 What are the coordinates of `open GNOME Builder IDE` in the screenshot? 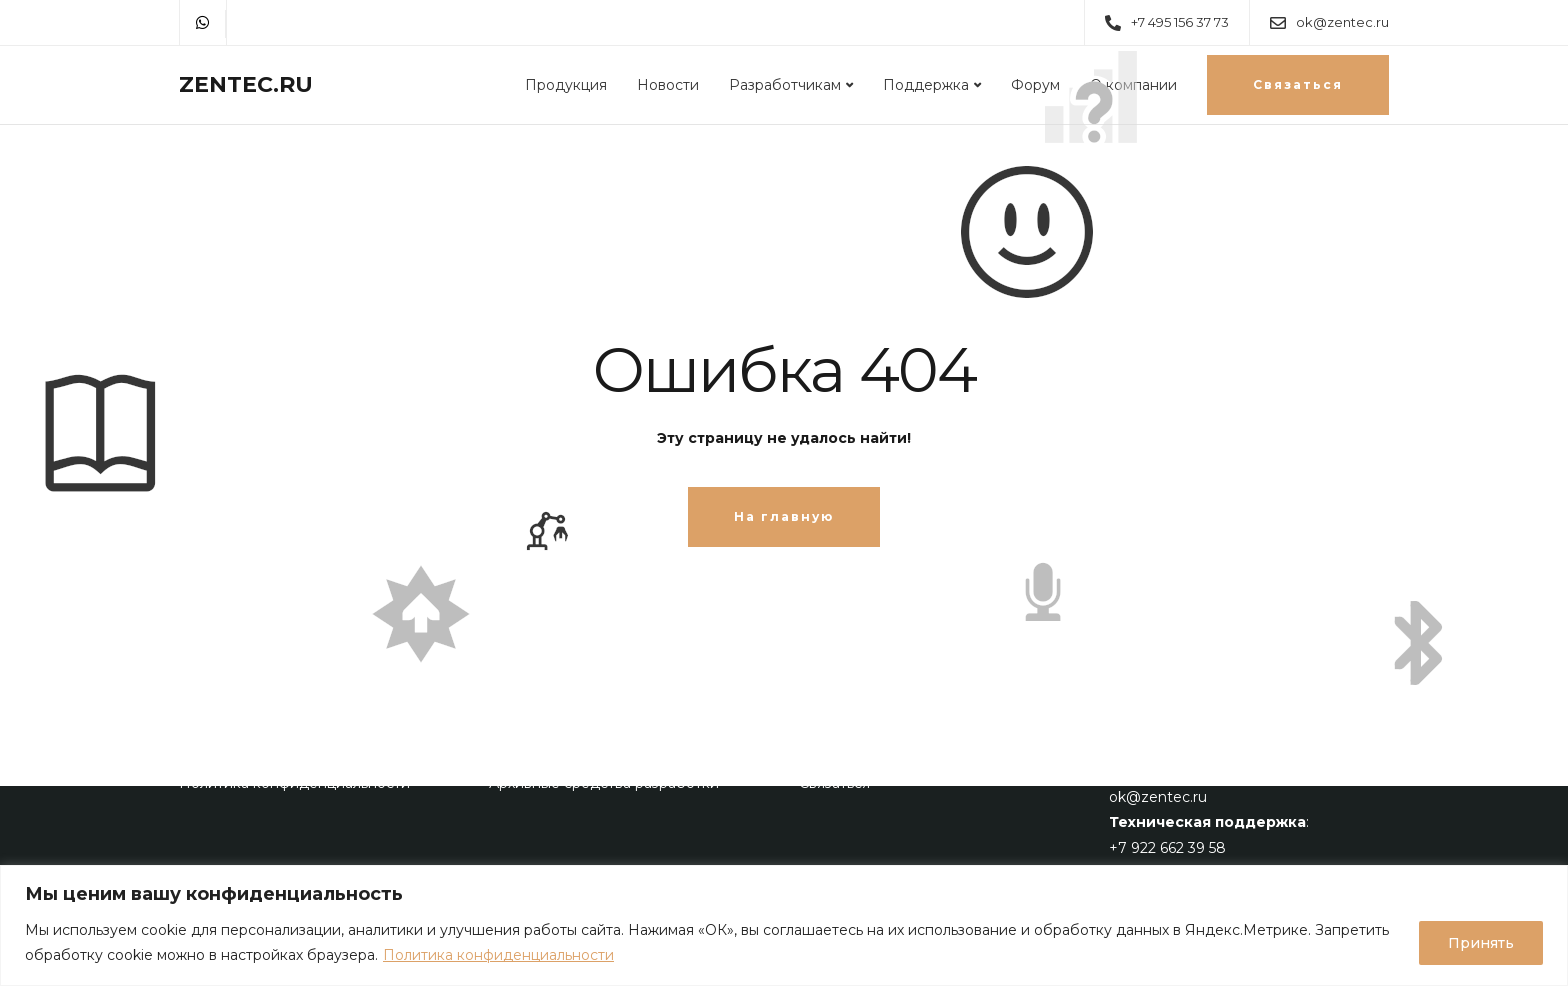 It's located at (547, 529).